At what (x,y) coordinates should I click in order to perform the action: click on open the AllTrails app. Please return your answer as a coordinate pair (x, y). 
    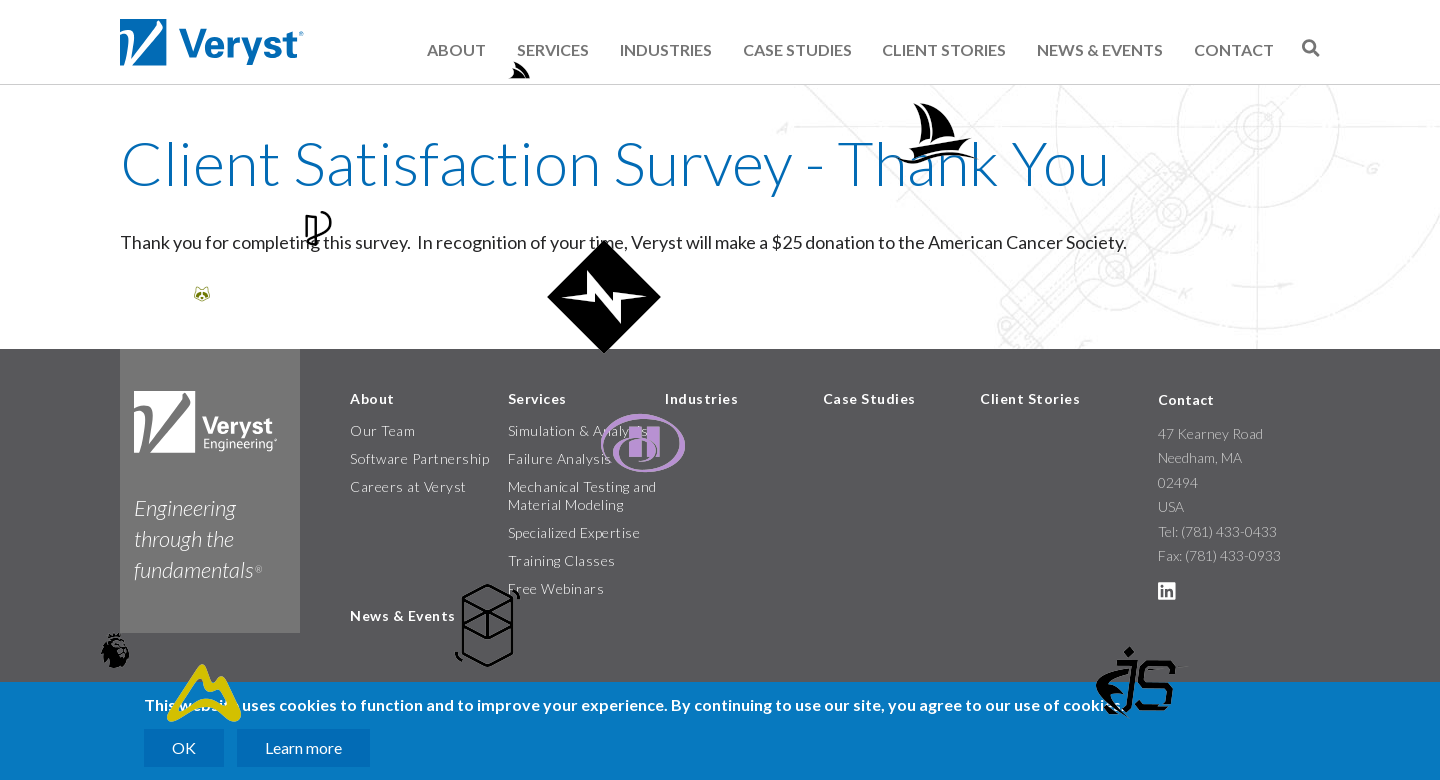
    Looking at the image, I should click on (204, 693).